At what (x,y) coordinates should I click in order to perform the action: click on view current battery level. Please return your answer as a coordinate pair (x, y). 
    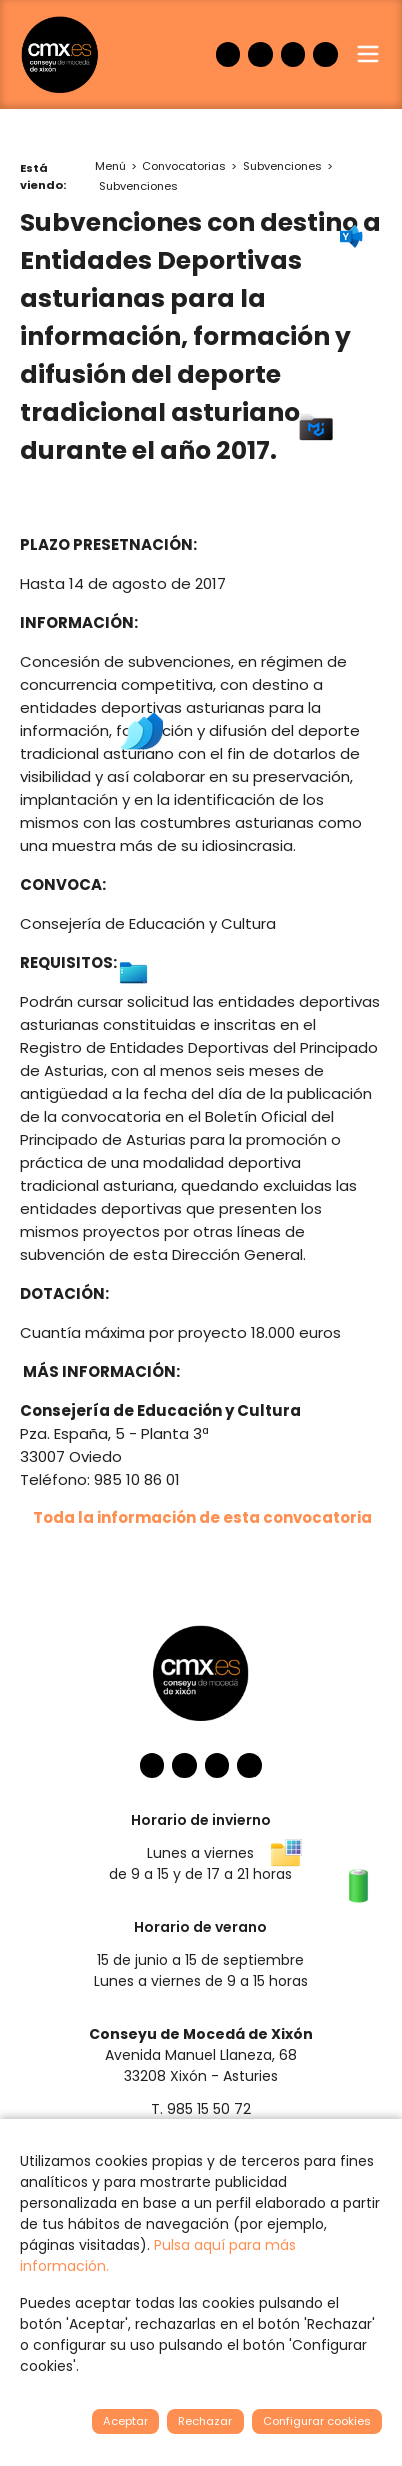
    Looking at the image, I should click on (358, 1885).